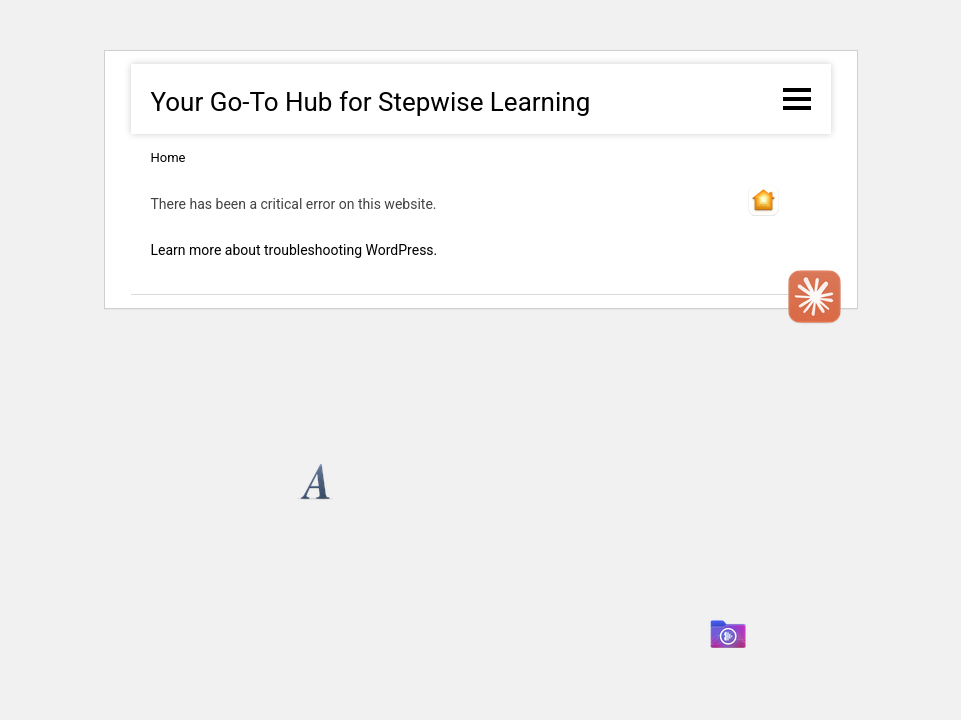 This screenshot has height=720, width=961. I want to click on access font settings and typography preferences, so click(314, 480).